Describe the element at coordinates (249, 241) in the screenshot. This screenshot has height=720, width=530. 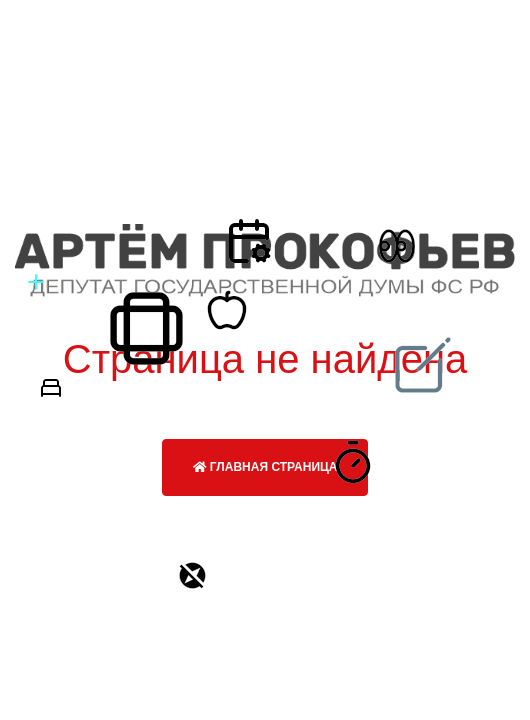
I see `access calendar settings` at that location.